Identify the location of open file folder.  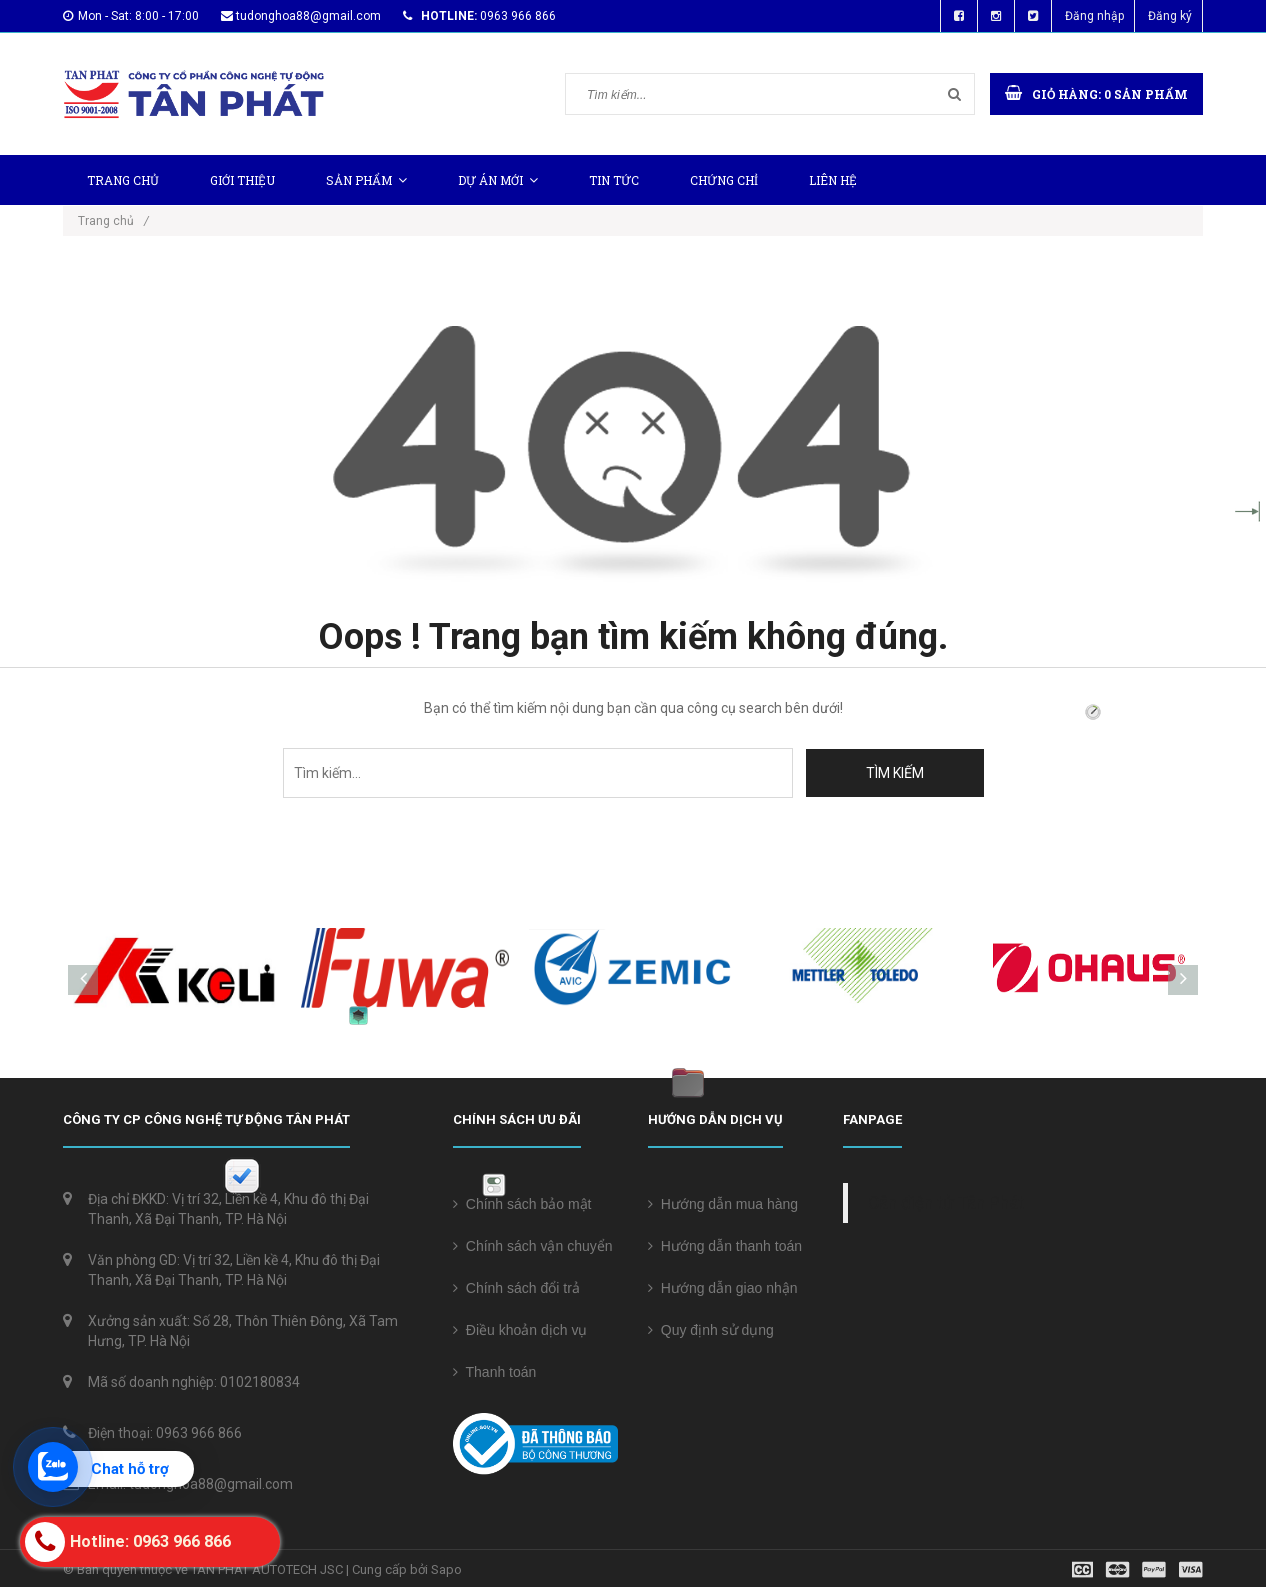
(688, 1082).